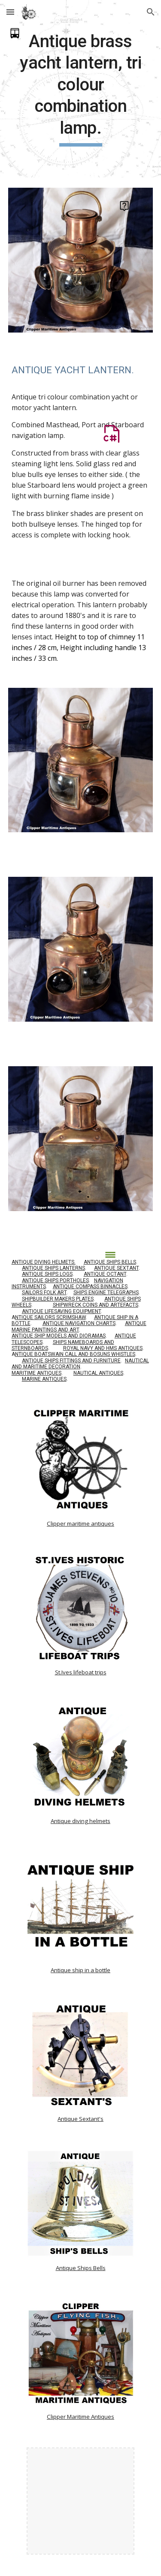  What do you see at coordinates (112, 434) in the screenshot?
I see `a C# source code file` at bounding box center [112, 434].